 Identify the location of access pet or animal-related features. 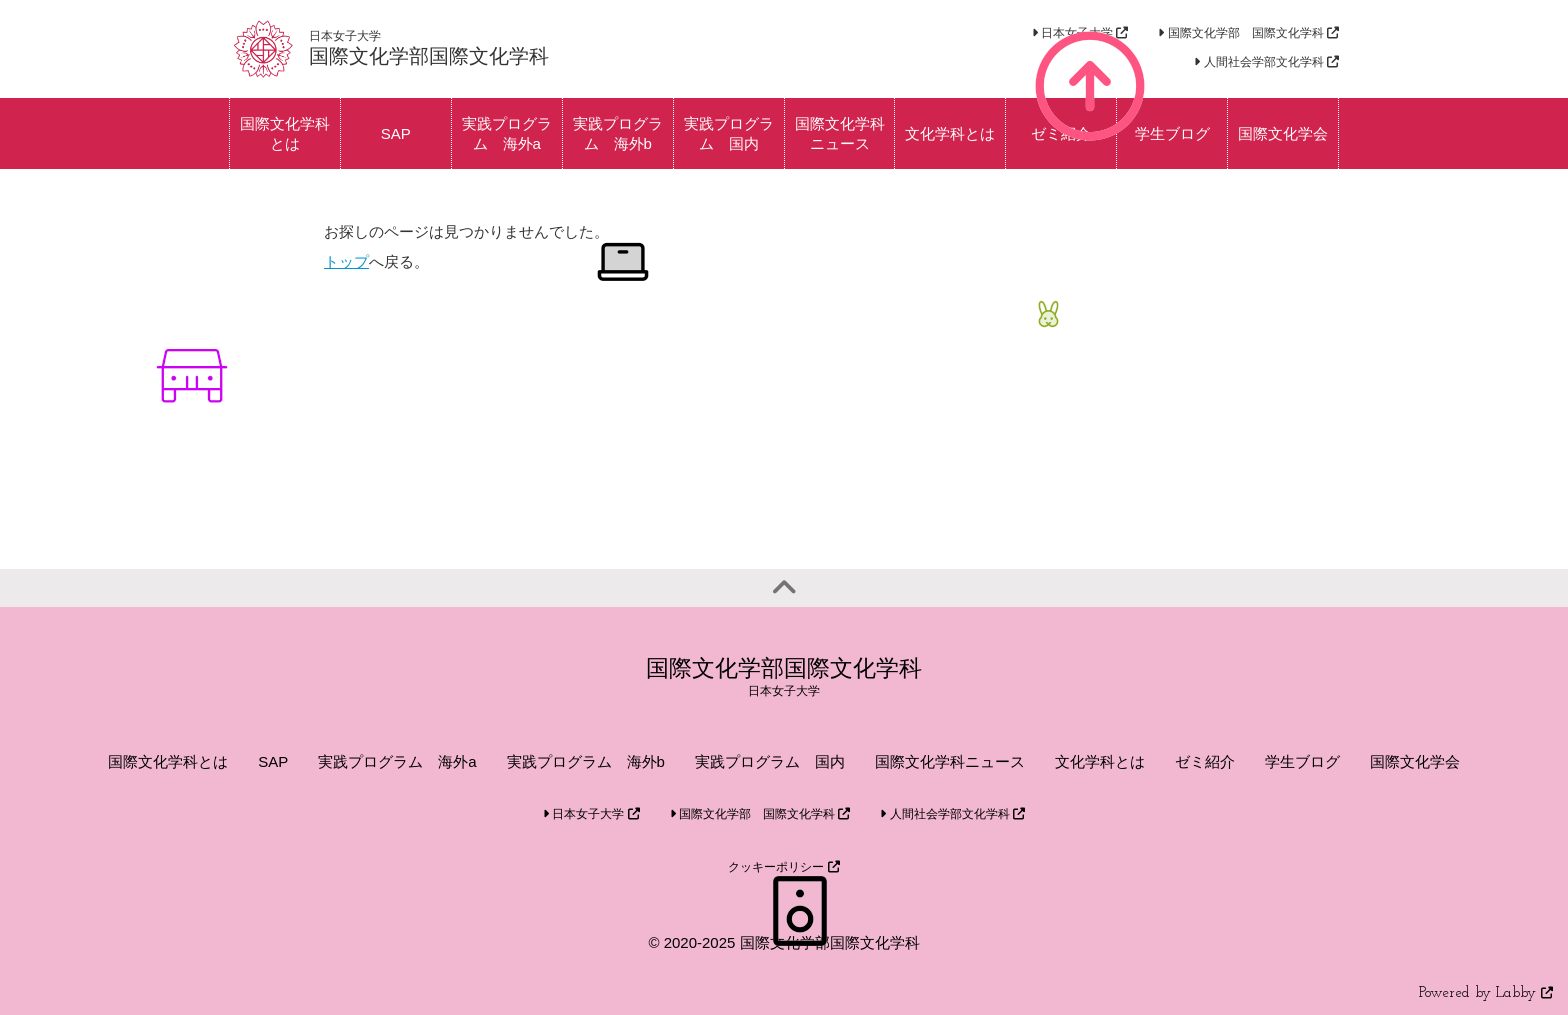
(1048, 314).